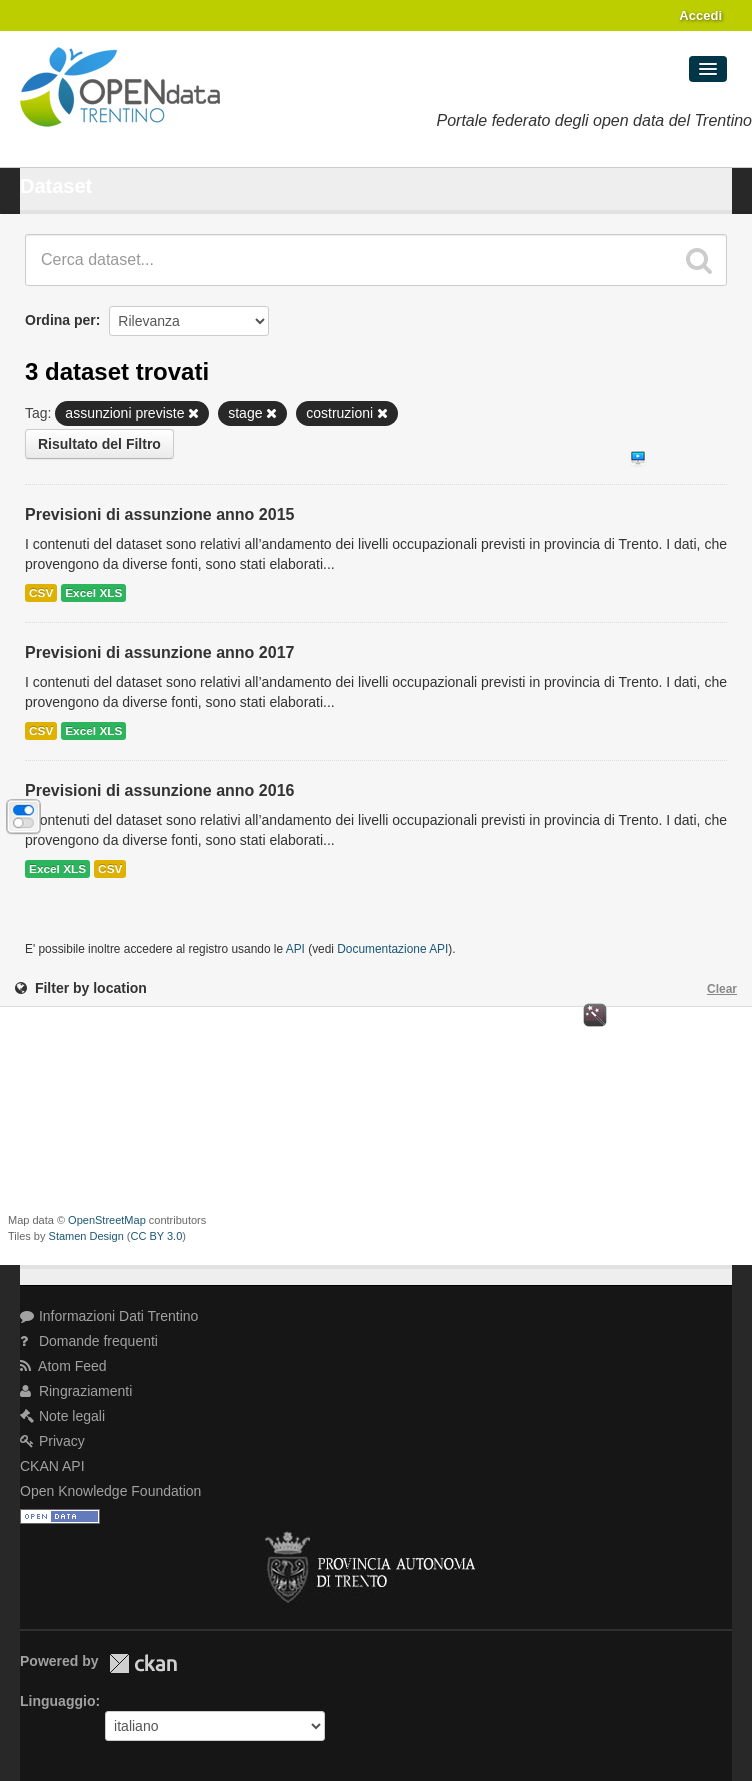  Describe the element at coordinates (595, 1015) in the screenshot. I see `open normcap screen capture tool` at that location.